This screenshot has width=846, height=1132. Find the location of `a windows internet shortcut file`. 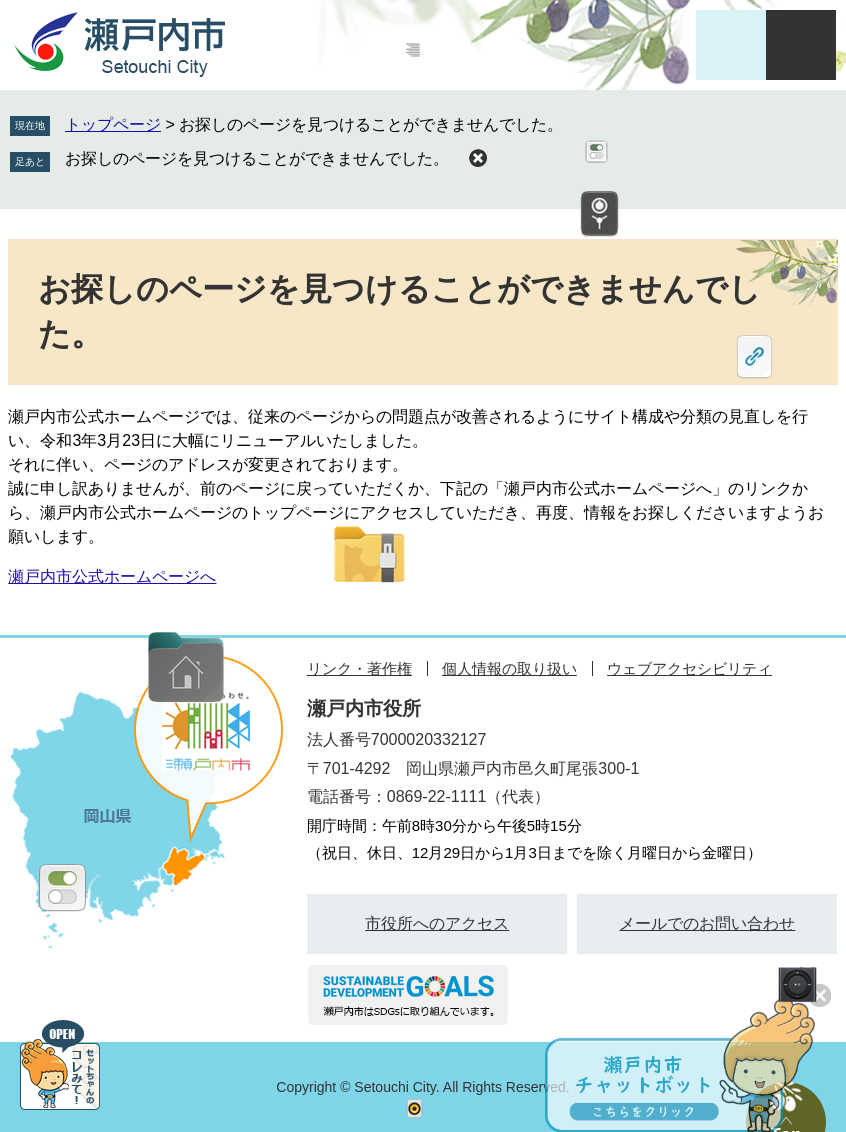

a windows internet shortcut file is located at coordinates (754, 356).